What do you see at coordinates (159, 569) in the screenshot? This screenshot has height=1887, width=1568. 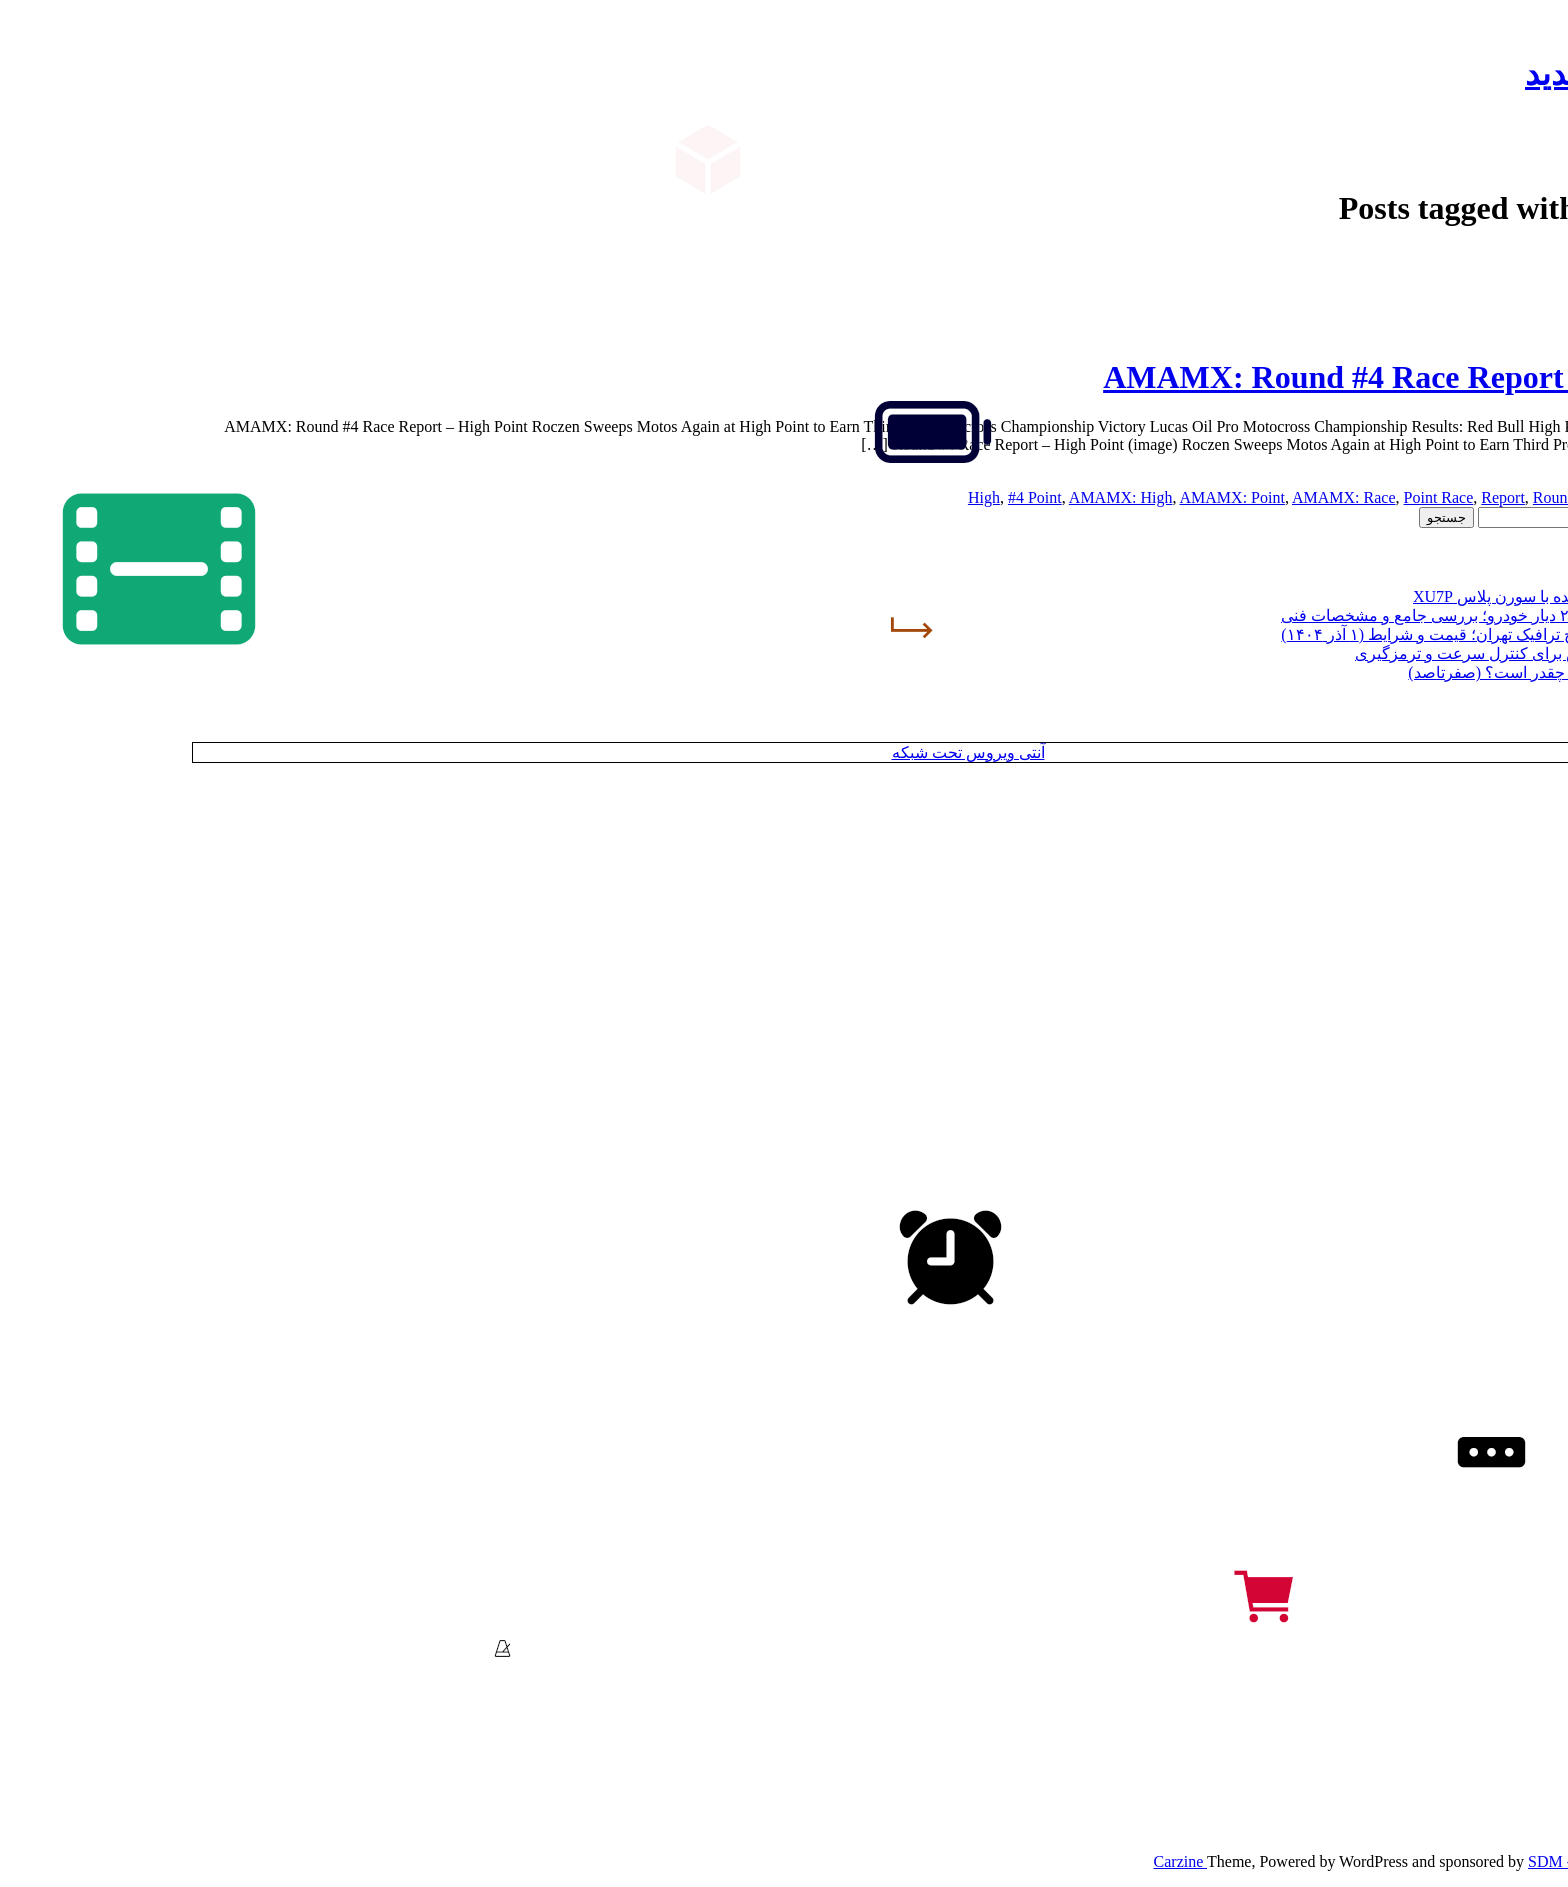 I see `access video or movie content` at bounding box center [159, 569].